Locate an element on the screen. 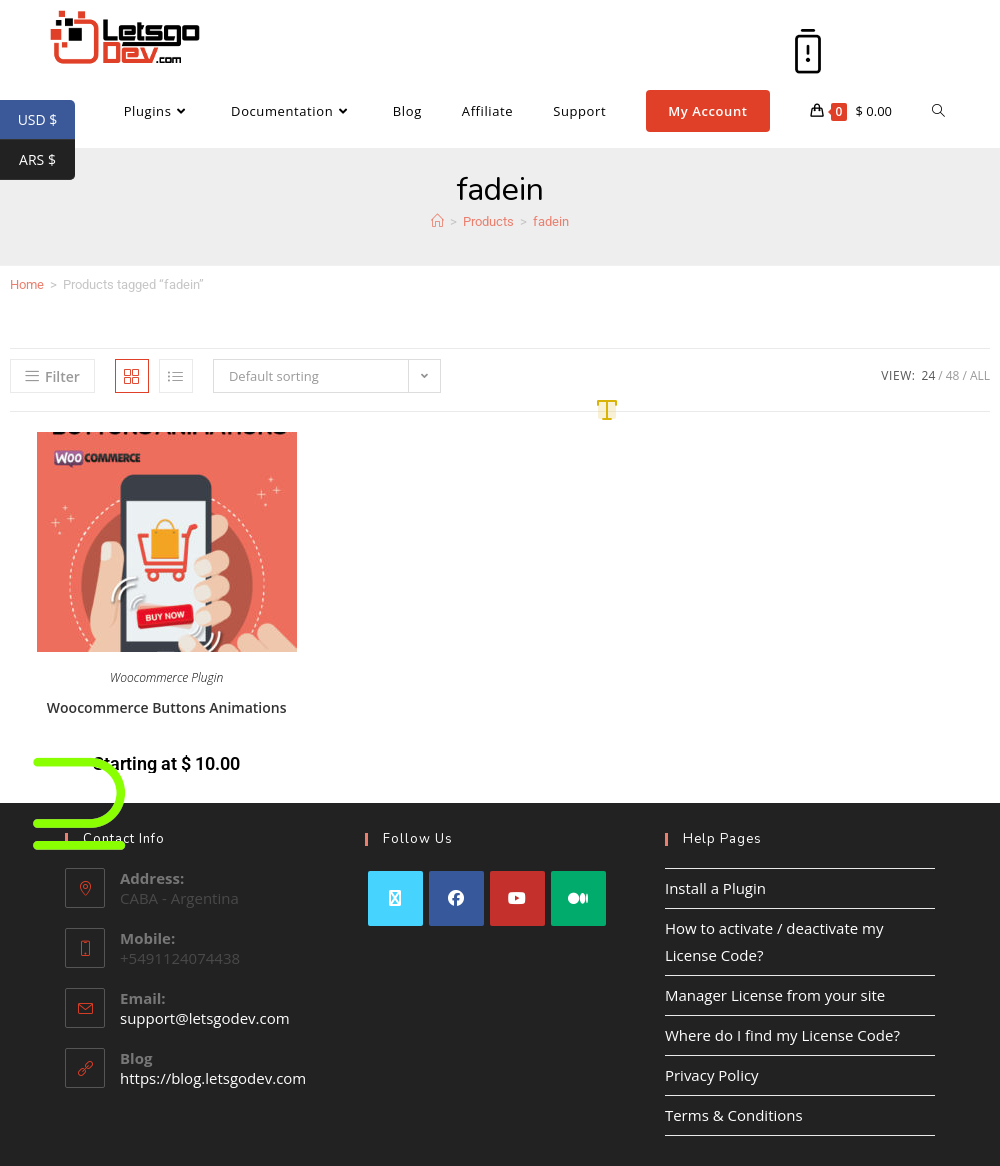 This screenshot has height=1166, width=1000. indicates low battery warning is located at coordinates (808, 52).